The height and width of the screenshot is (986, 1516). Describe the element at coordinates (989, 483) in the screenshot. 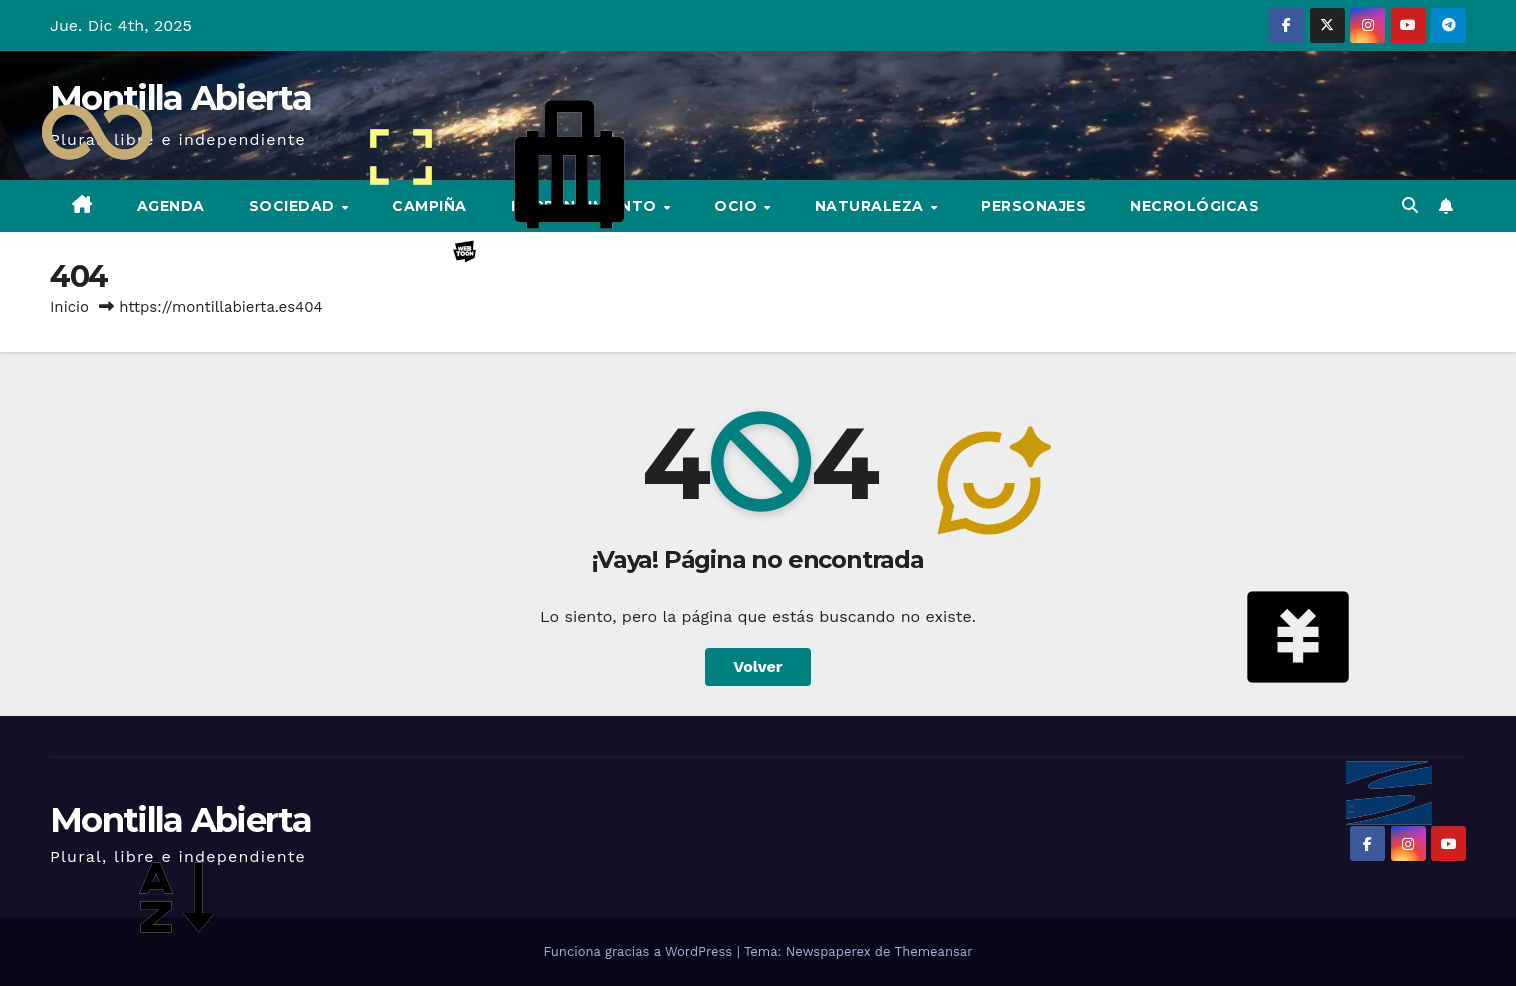

I see `start a conversation with AI assistant` at that location.